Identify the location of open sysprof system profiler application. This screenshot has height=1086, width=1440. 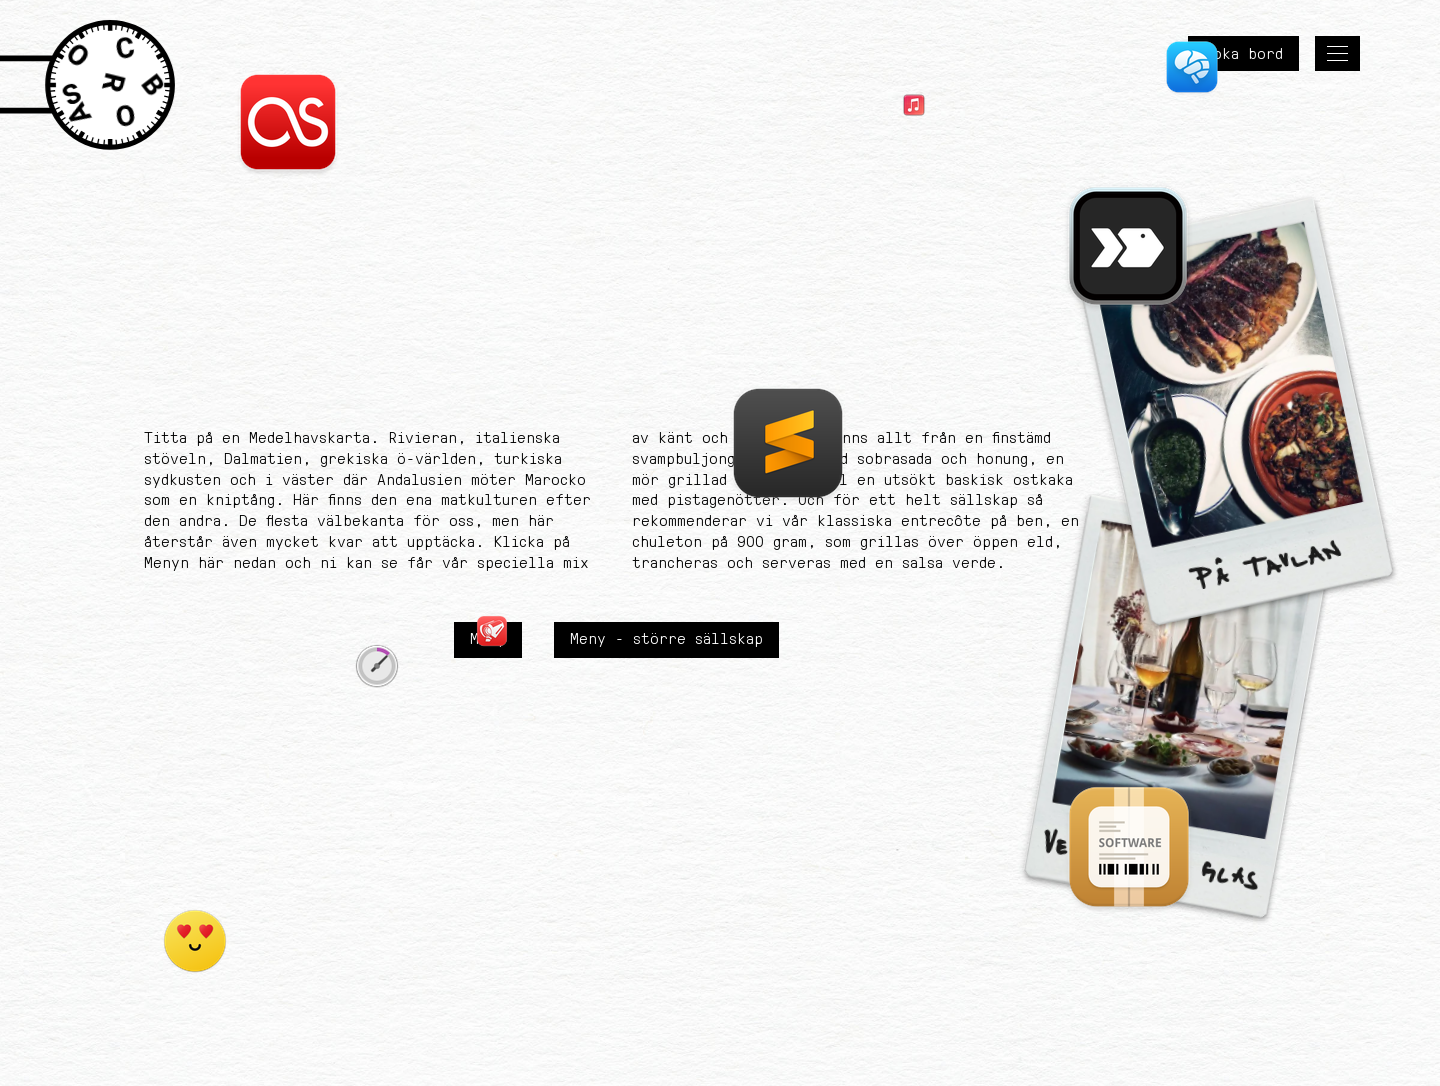
(377, 666).